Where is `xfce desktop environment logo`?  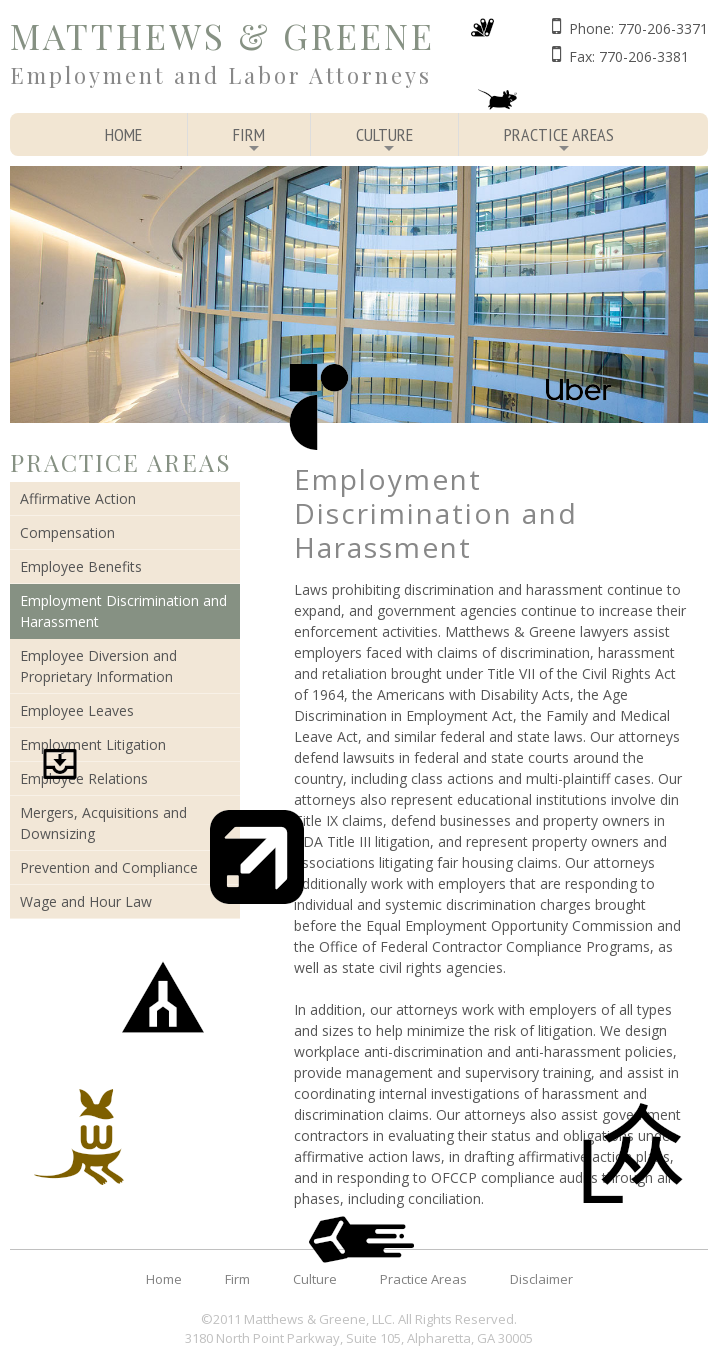 xfce desktop environment logo is located at coordinates (497, 99).